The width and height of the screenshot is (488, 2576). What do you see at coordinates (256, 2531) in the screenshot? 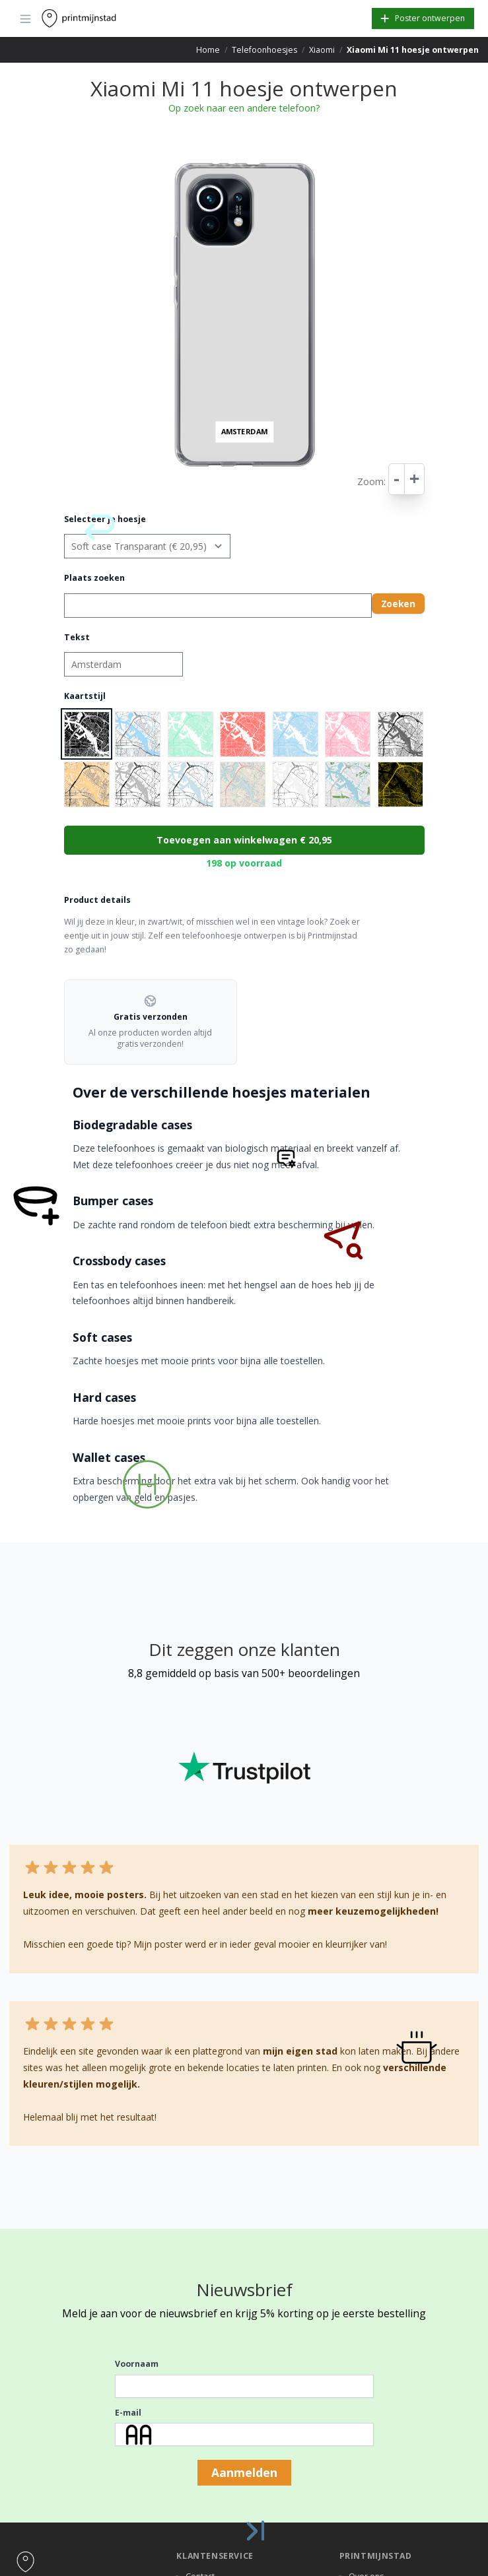
I see `skip to end of content` at bounding box center [256, 2531].